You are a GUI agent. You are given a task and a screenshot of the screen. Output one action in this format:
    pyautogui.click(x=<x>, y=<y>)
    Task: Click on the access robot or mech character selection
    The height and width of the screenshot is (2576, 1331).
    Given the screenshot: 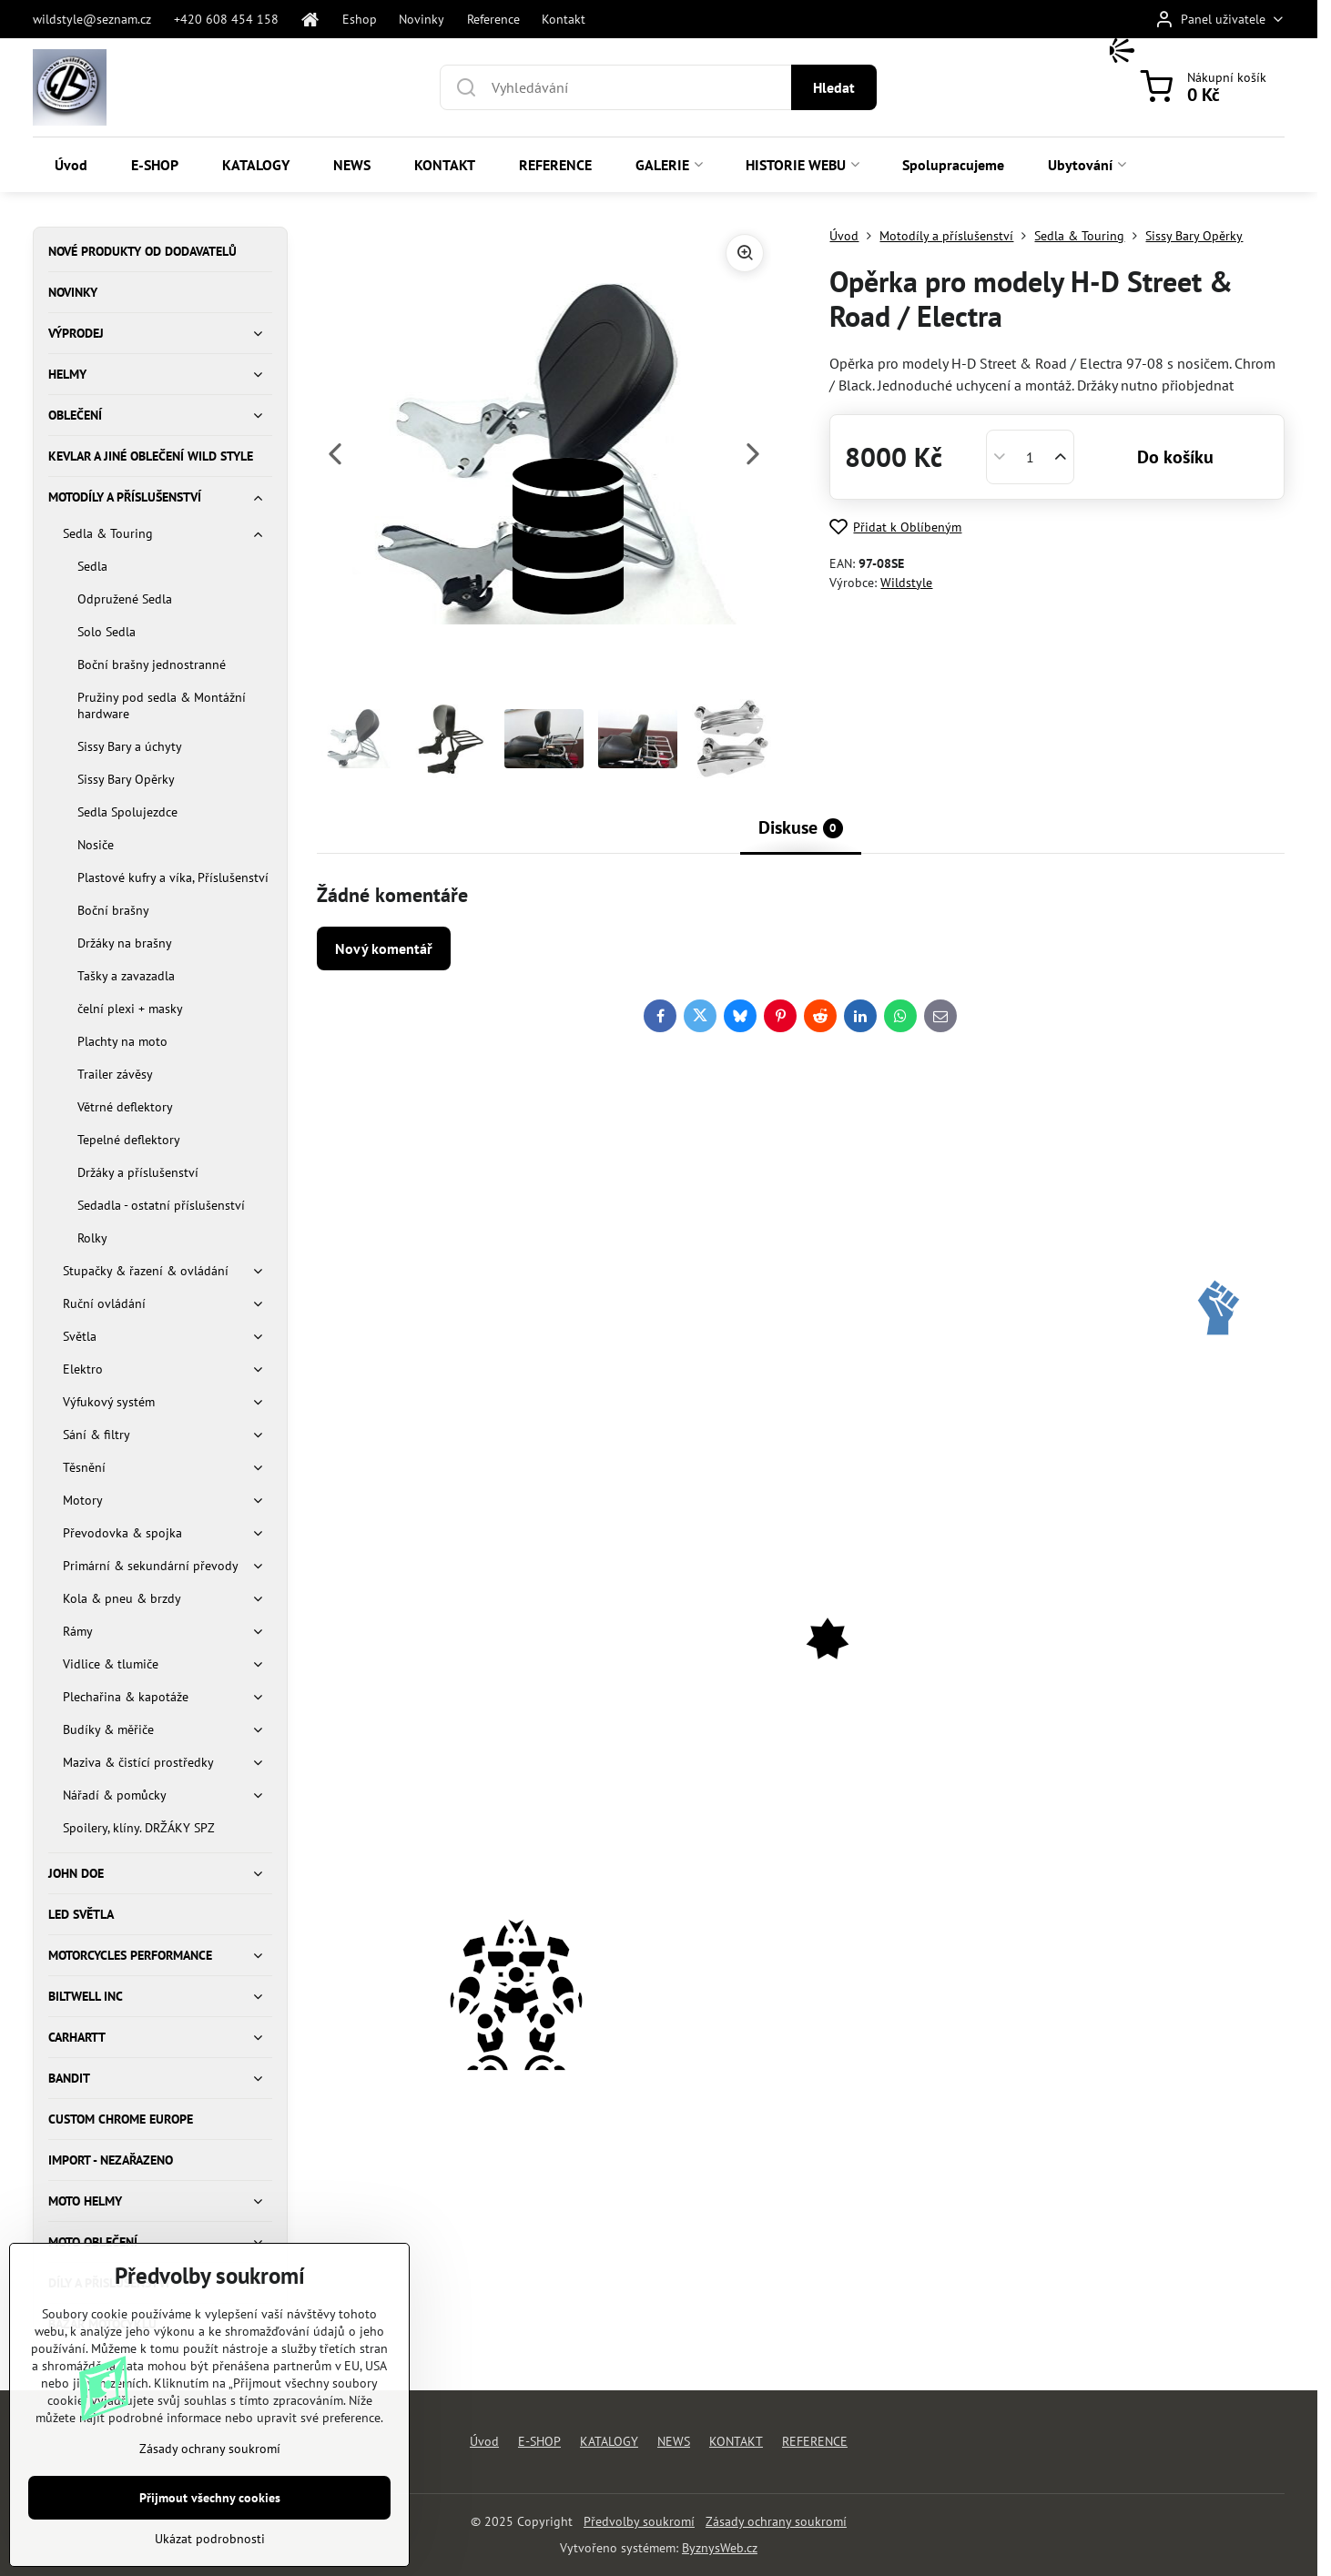 What is the action you would take?
    pyautogui.click(x=516, y=1995)
    